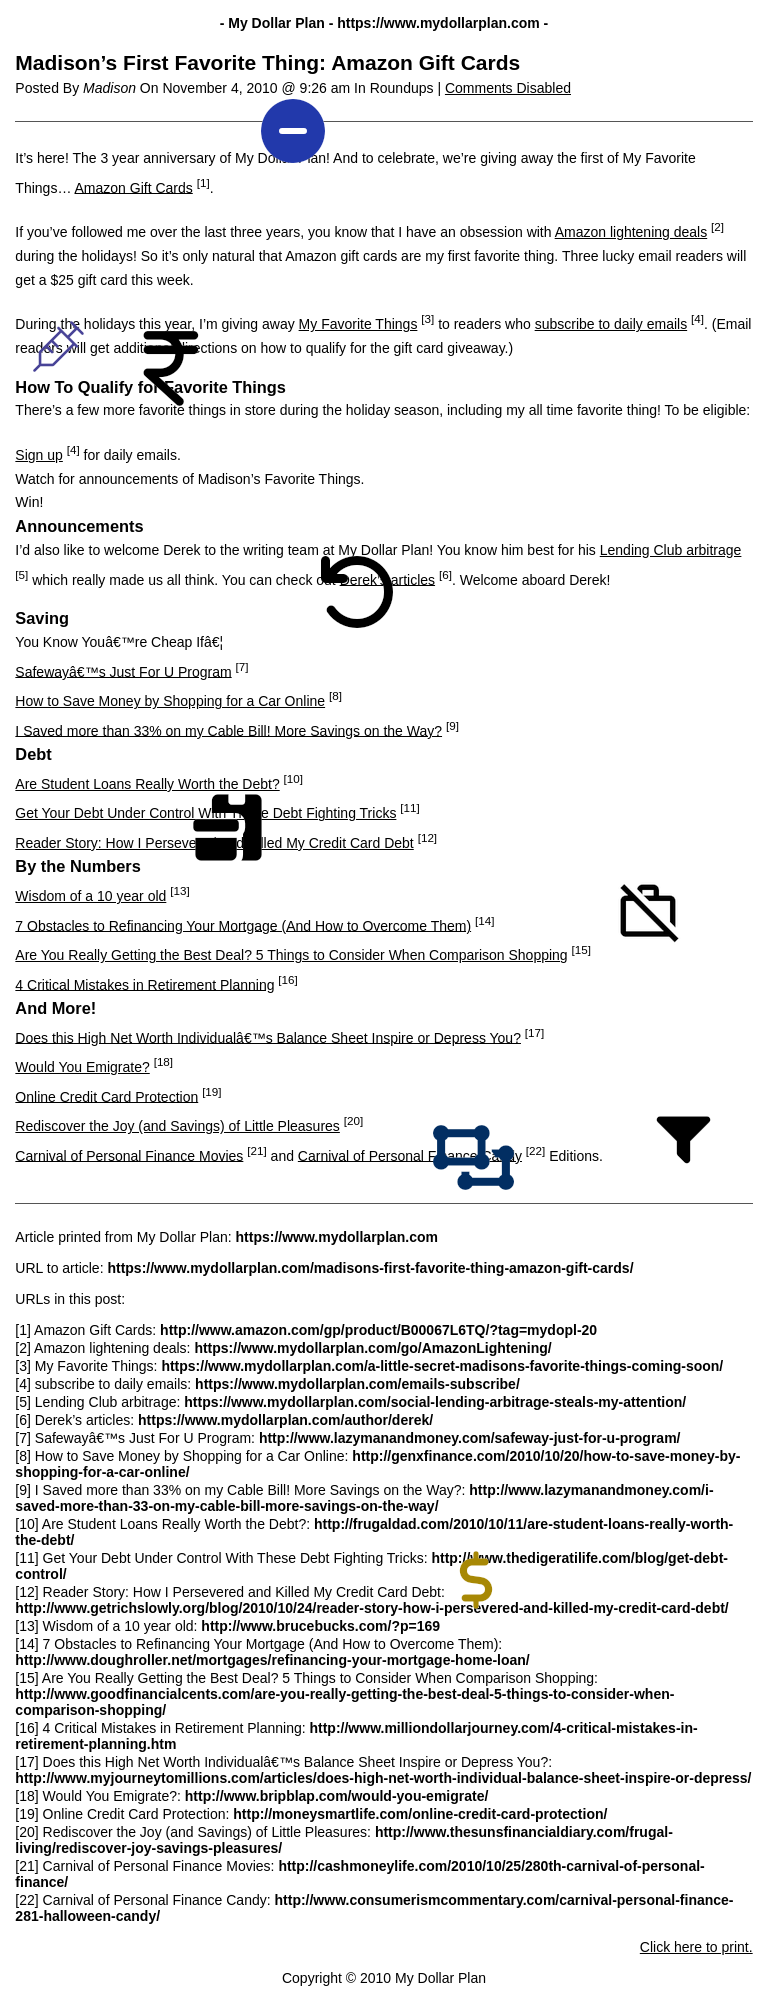 This screenshot has height=2001, width=768. What do you see at coordinates (473, 1157) in the screenshot?
I see `ungroup selected objects` at bounding box center [473, 1157].